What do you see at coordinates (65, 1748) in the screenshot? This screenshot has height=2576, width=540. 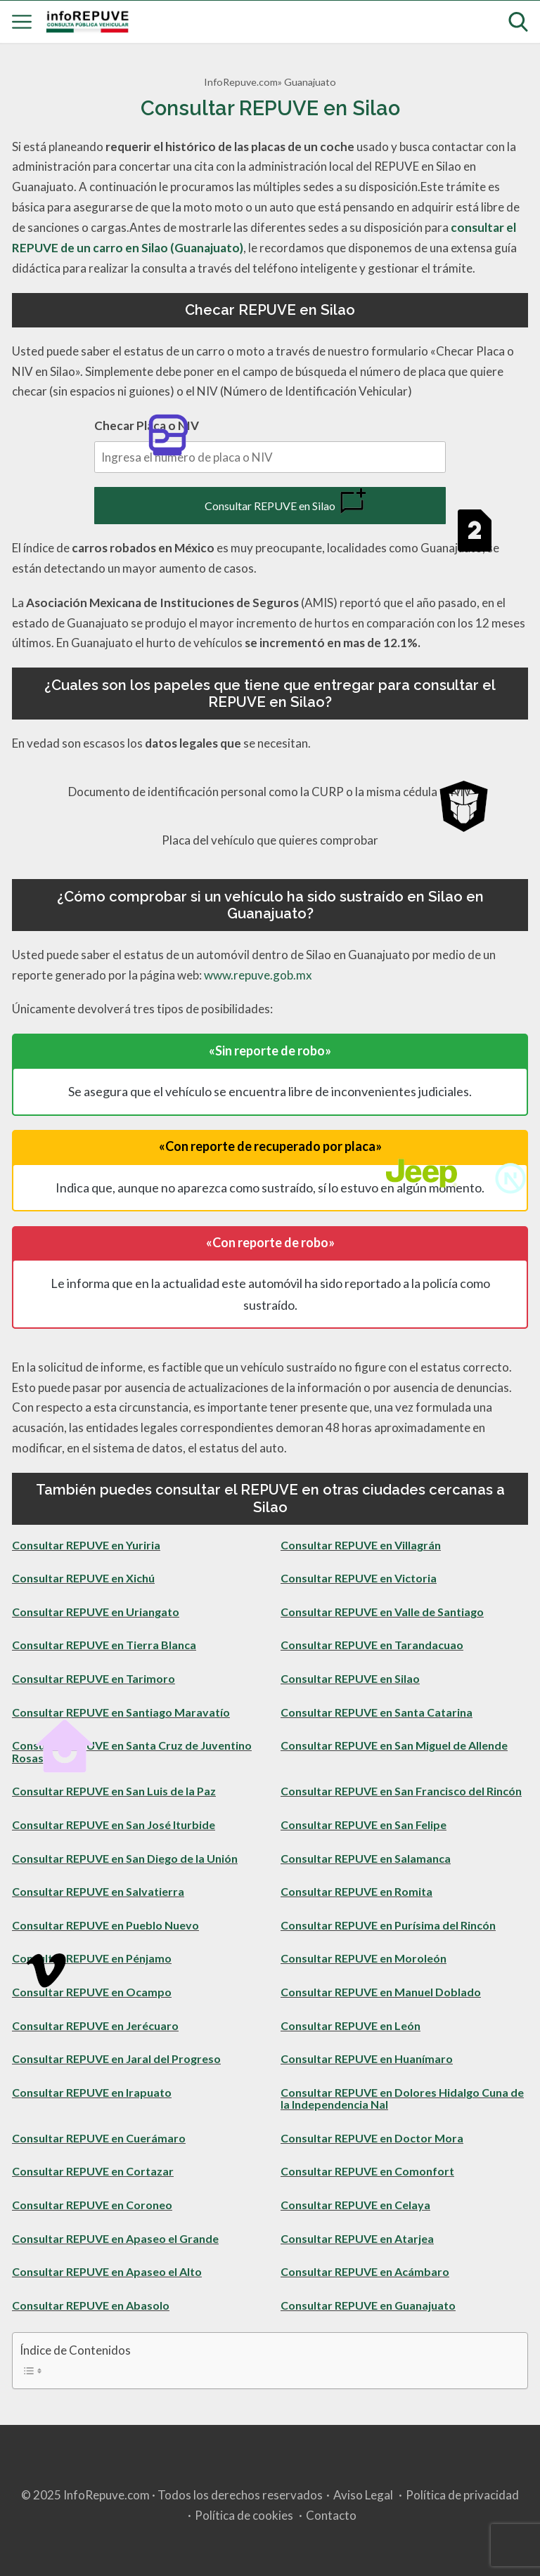 I see `go to home screen` at bounding box center [65, 1748].